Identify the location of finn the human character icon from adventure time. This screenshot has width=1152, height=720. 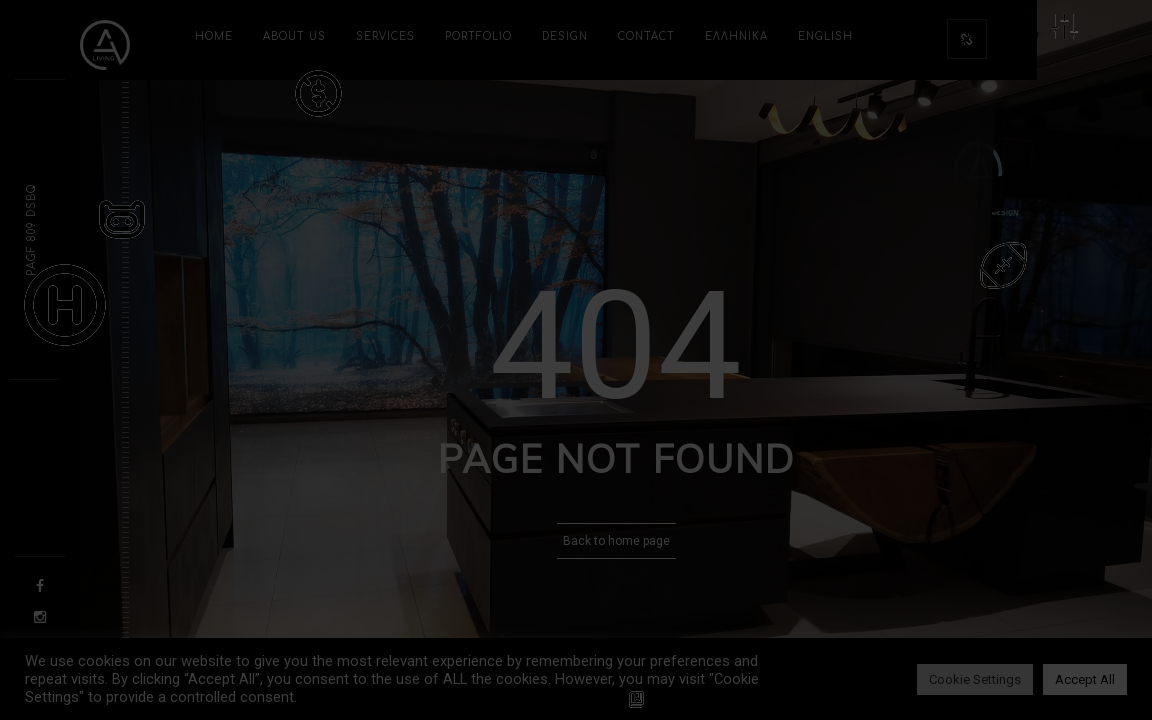
(122, 218).